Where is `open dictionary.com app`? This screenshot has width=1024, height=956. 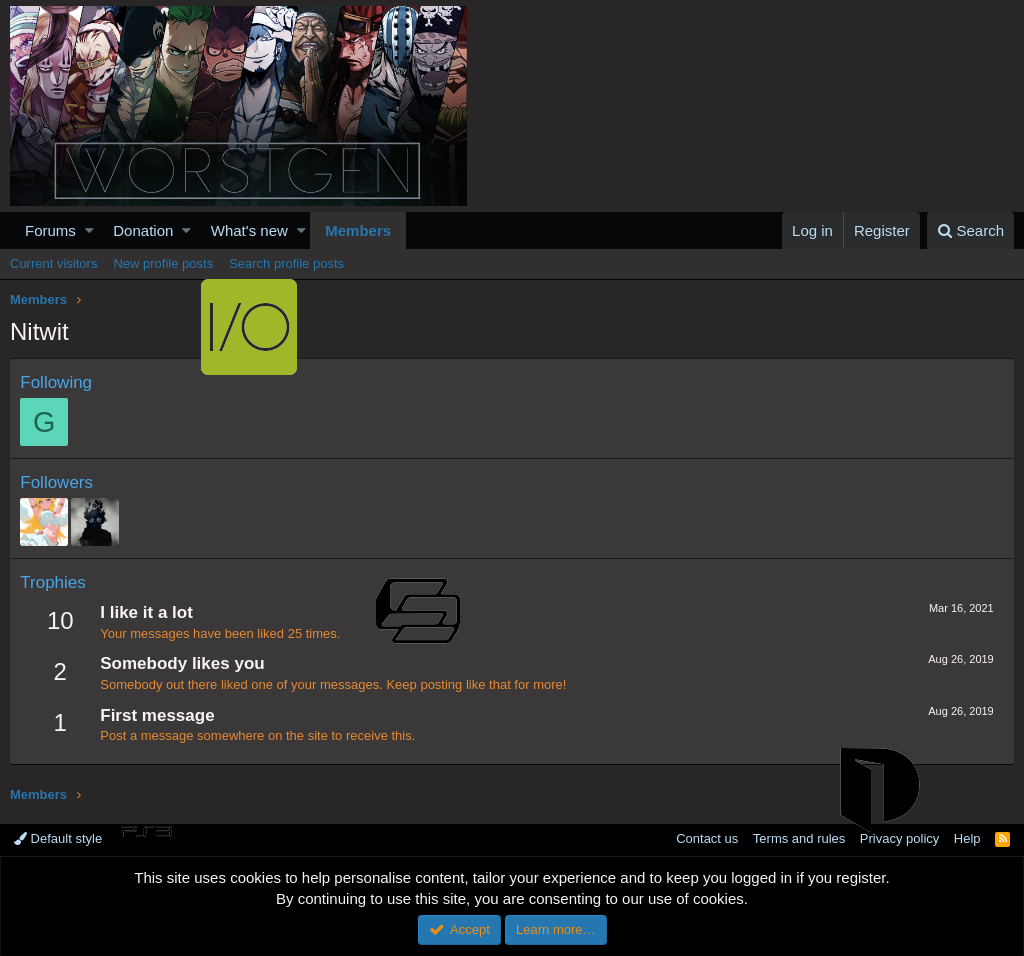
open dictionary.com app is located at coordinates (880, 790).